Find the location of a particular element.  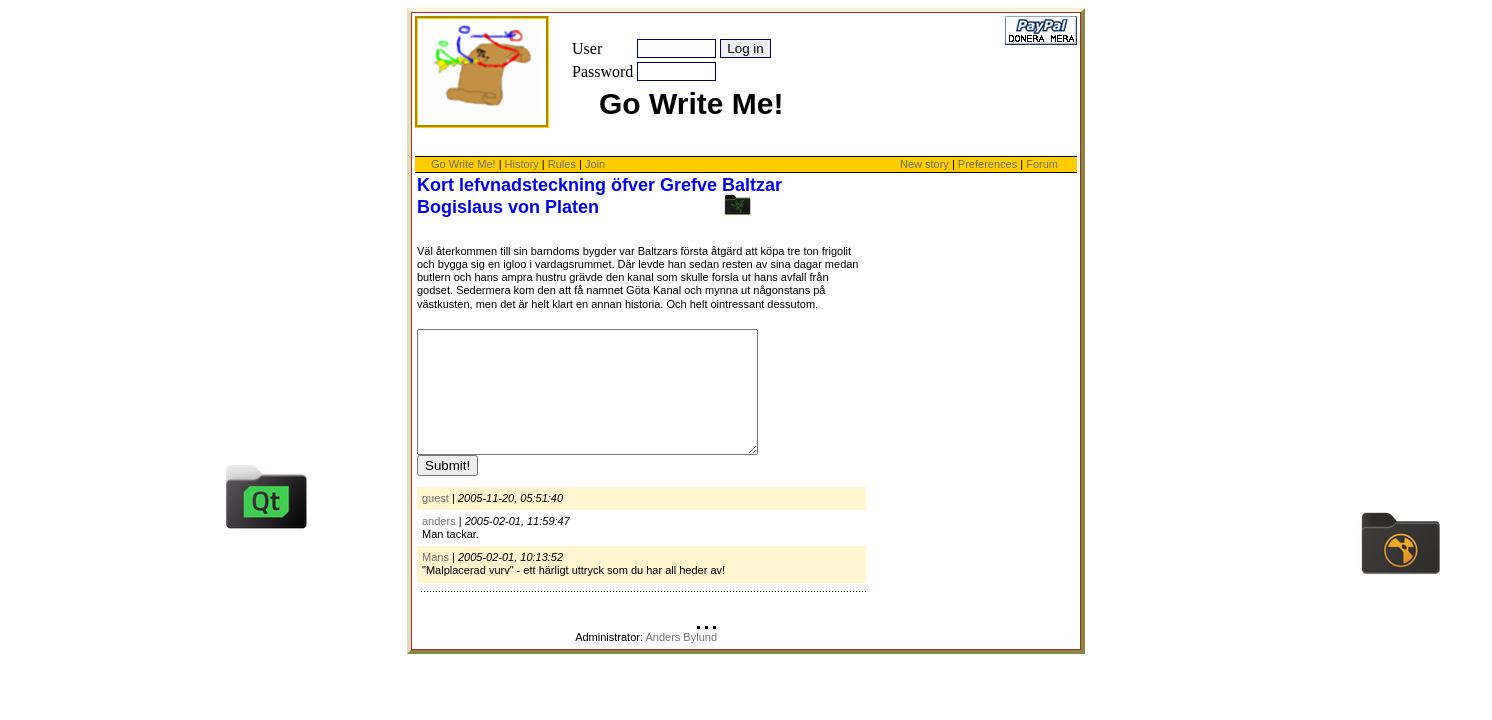

folder containing nuke compositing software project files is located at coordinates (1400, 545).